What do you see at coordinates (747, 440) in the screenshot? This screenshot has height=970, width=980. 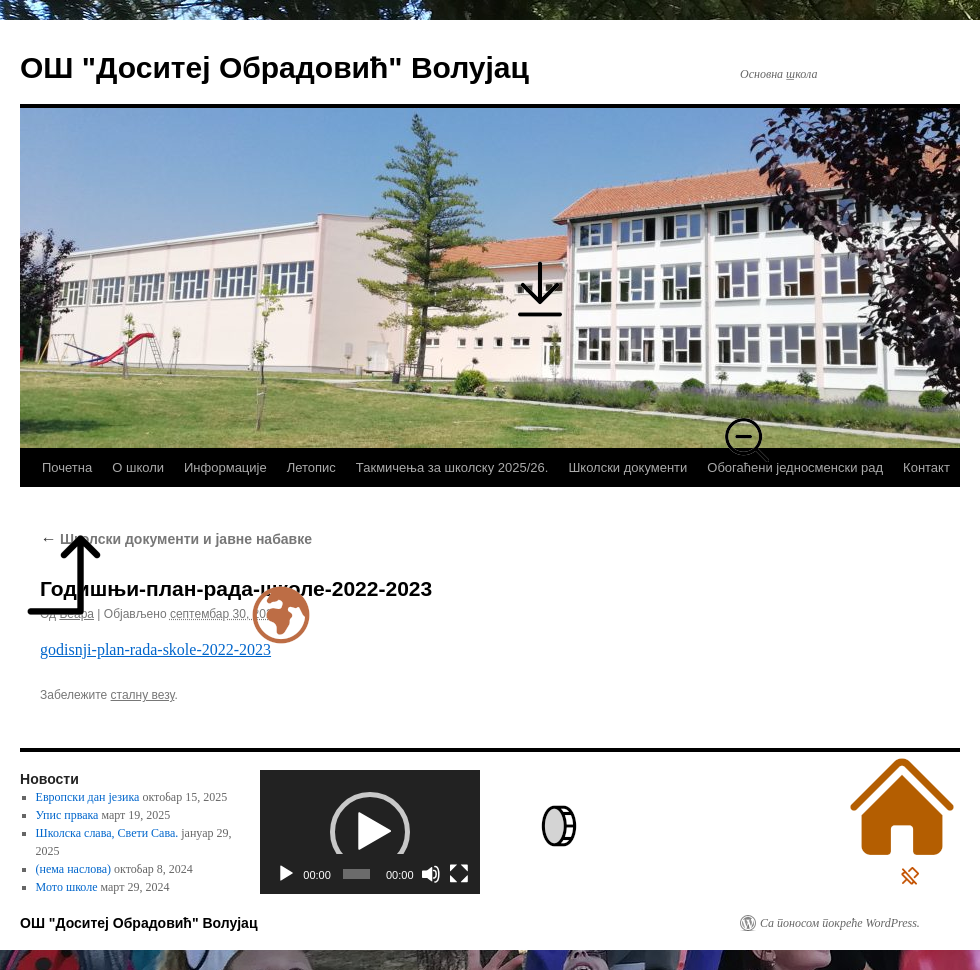 I see `zoom out` at bounding box center [747, 440].